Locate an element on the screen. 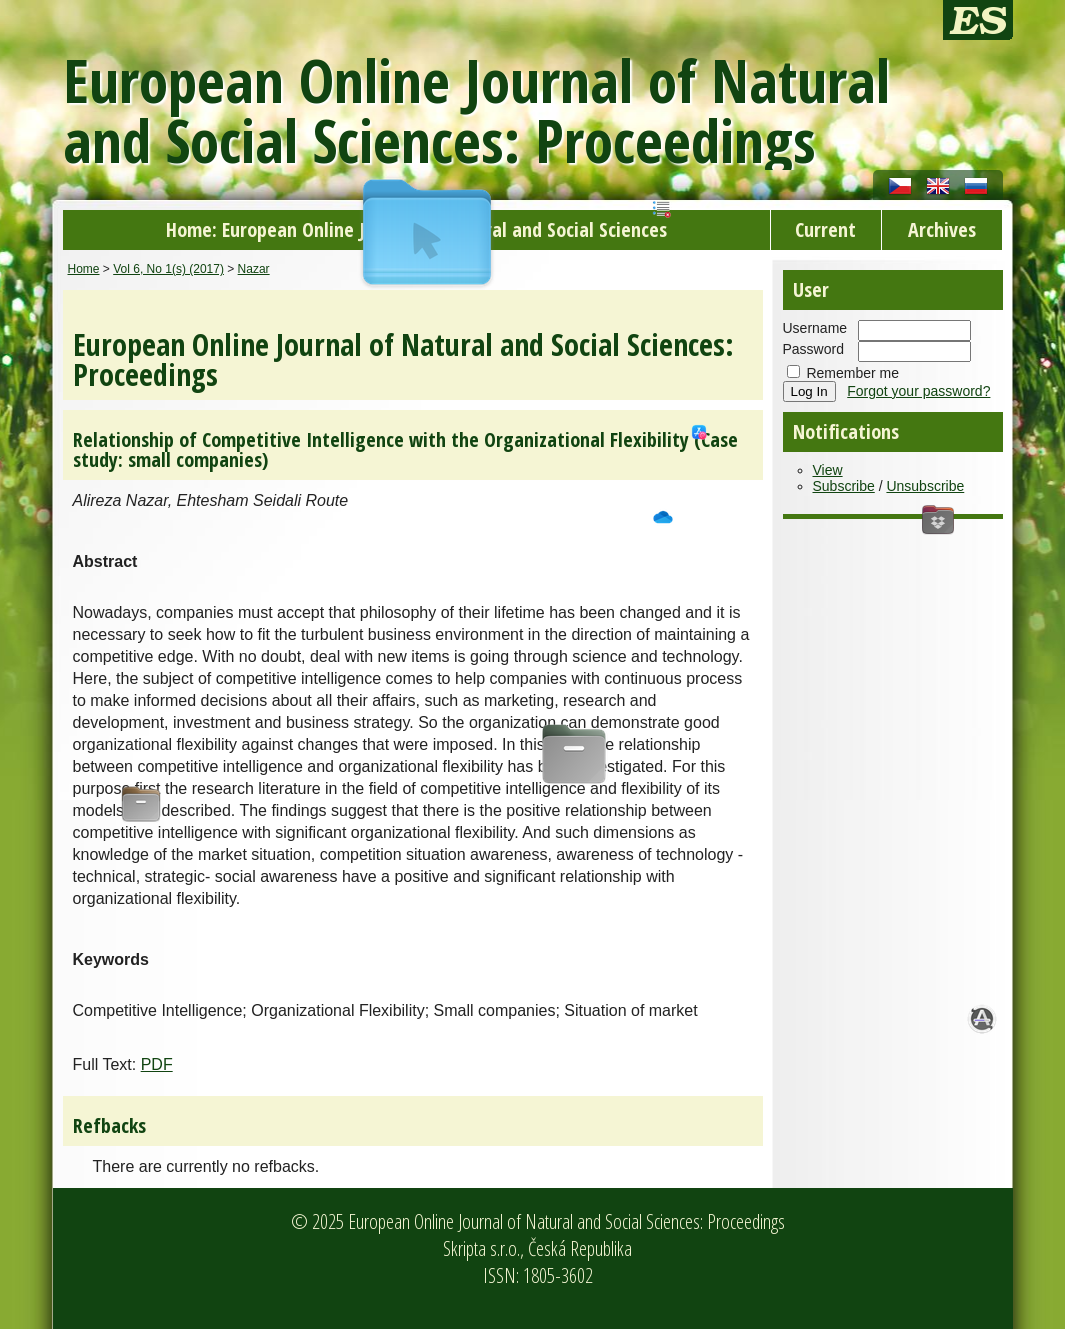 This screenshot has height=1329, width=1065. open your dropbox folder is located at coordinates (938, 519).